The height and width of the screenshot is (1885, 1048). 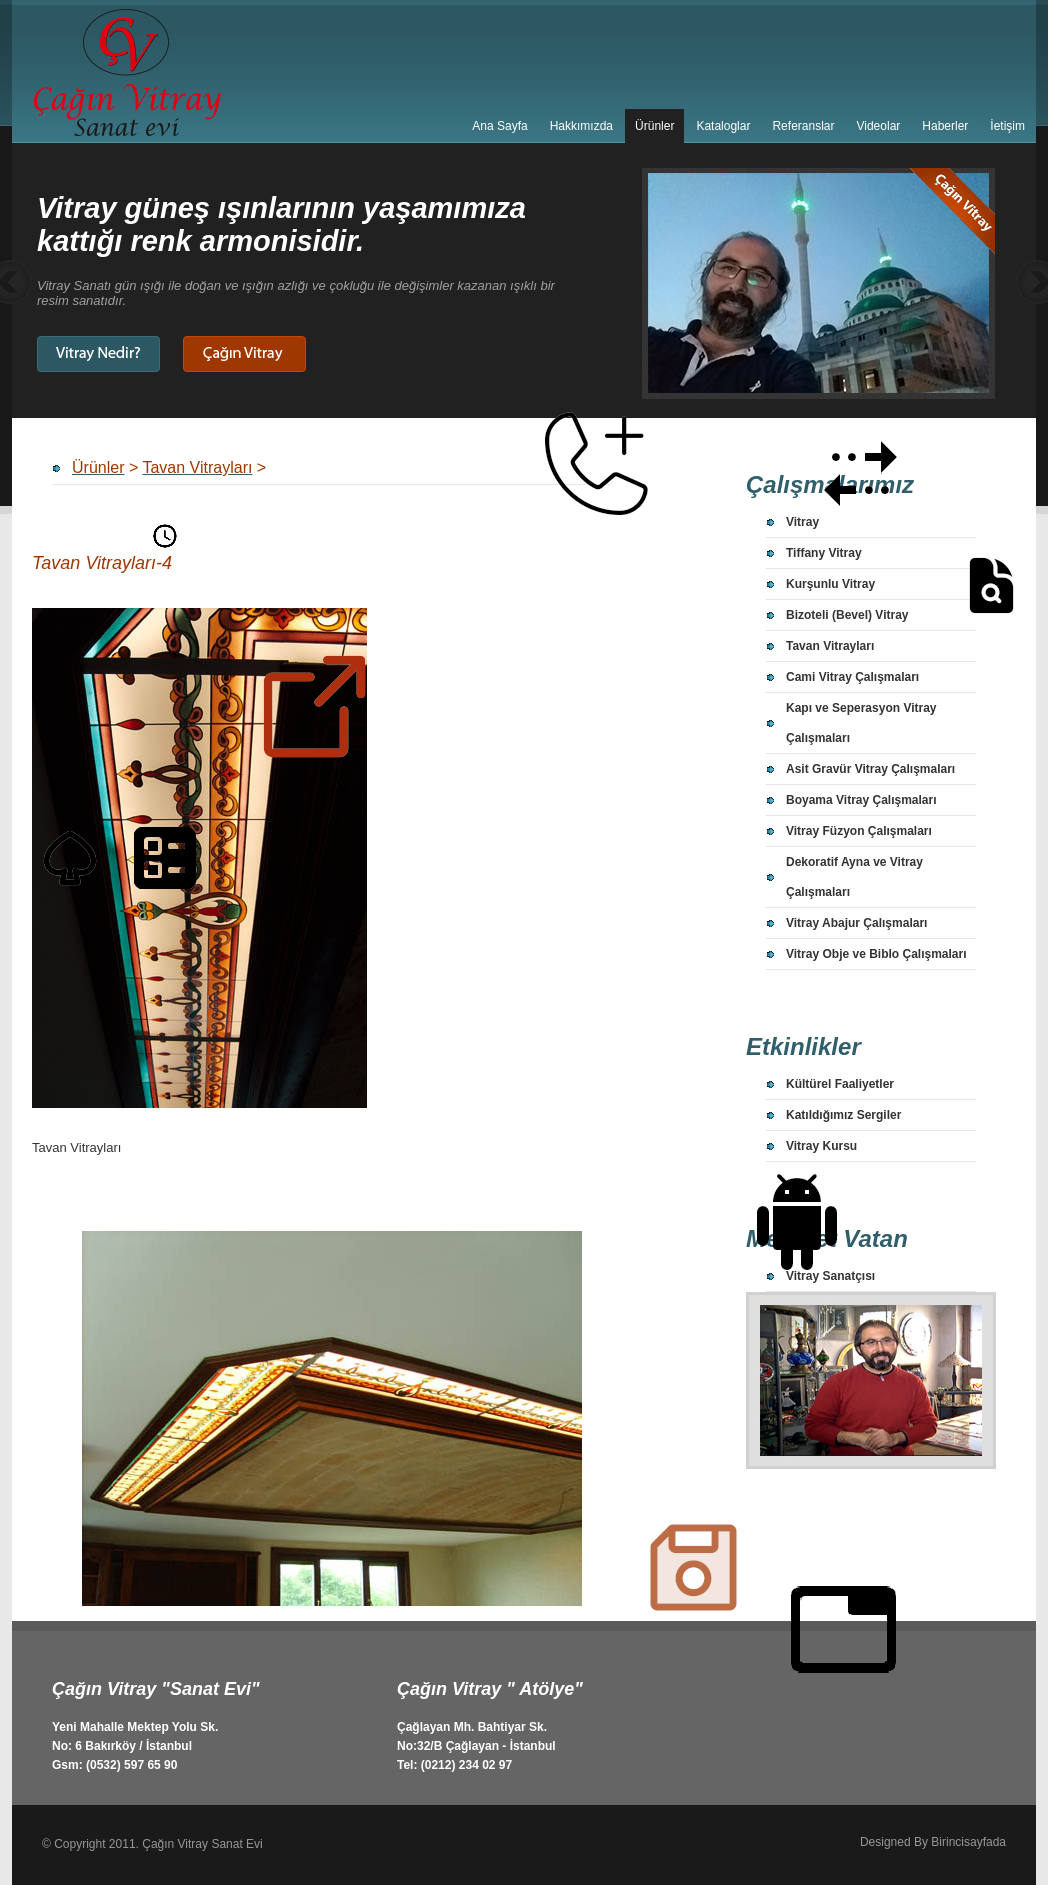 What do you see at coordinates (598, 461) in the screenshot?
I see `add a new contact` at bounding box center [598, 461].